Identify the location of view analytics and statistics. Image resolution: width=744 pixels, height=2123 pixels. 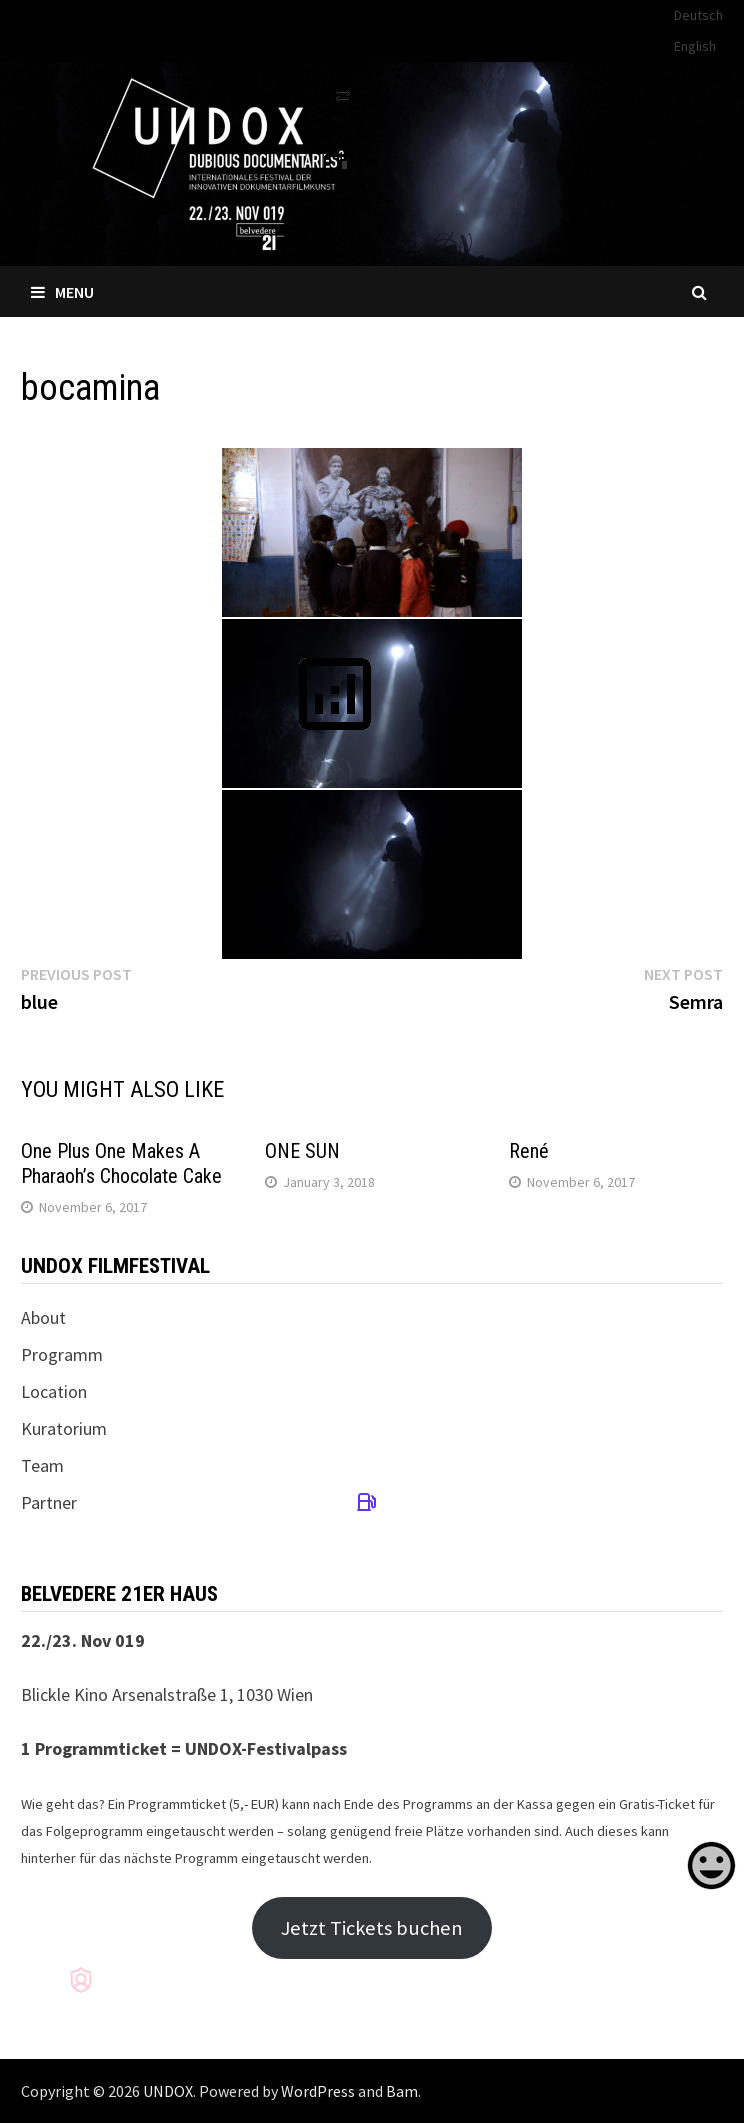
(335, 694).